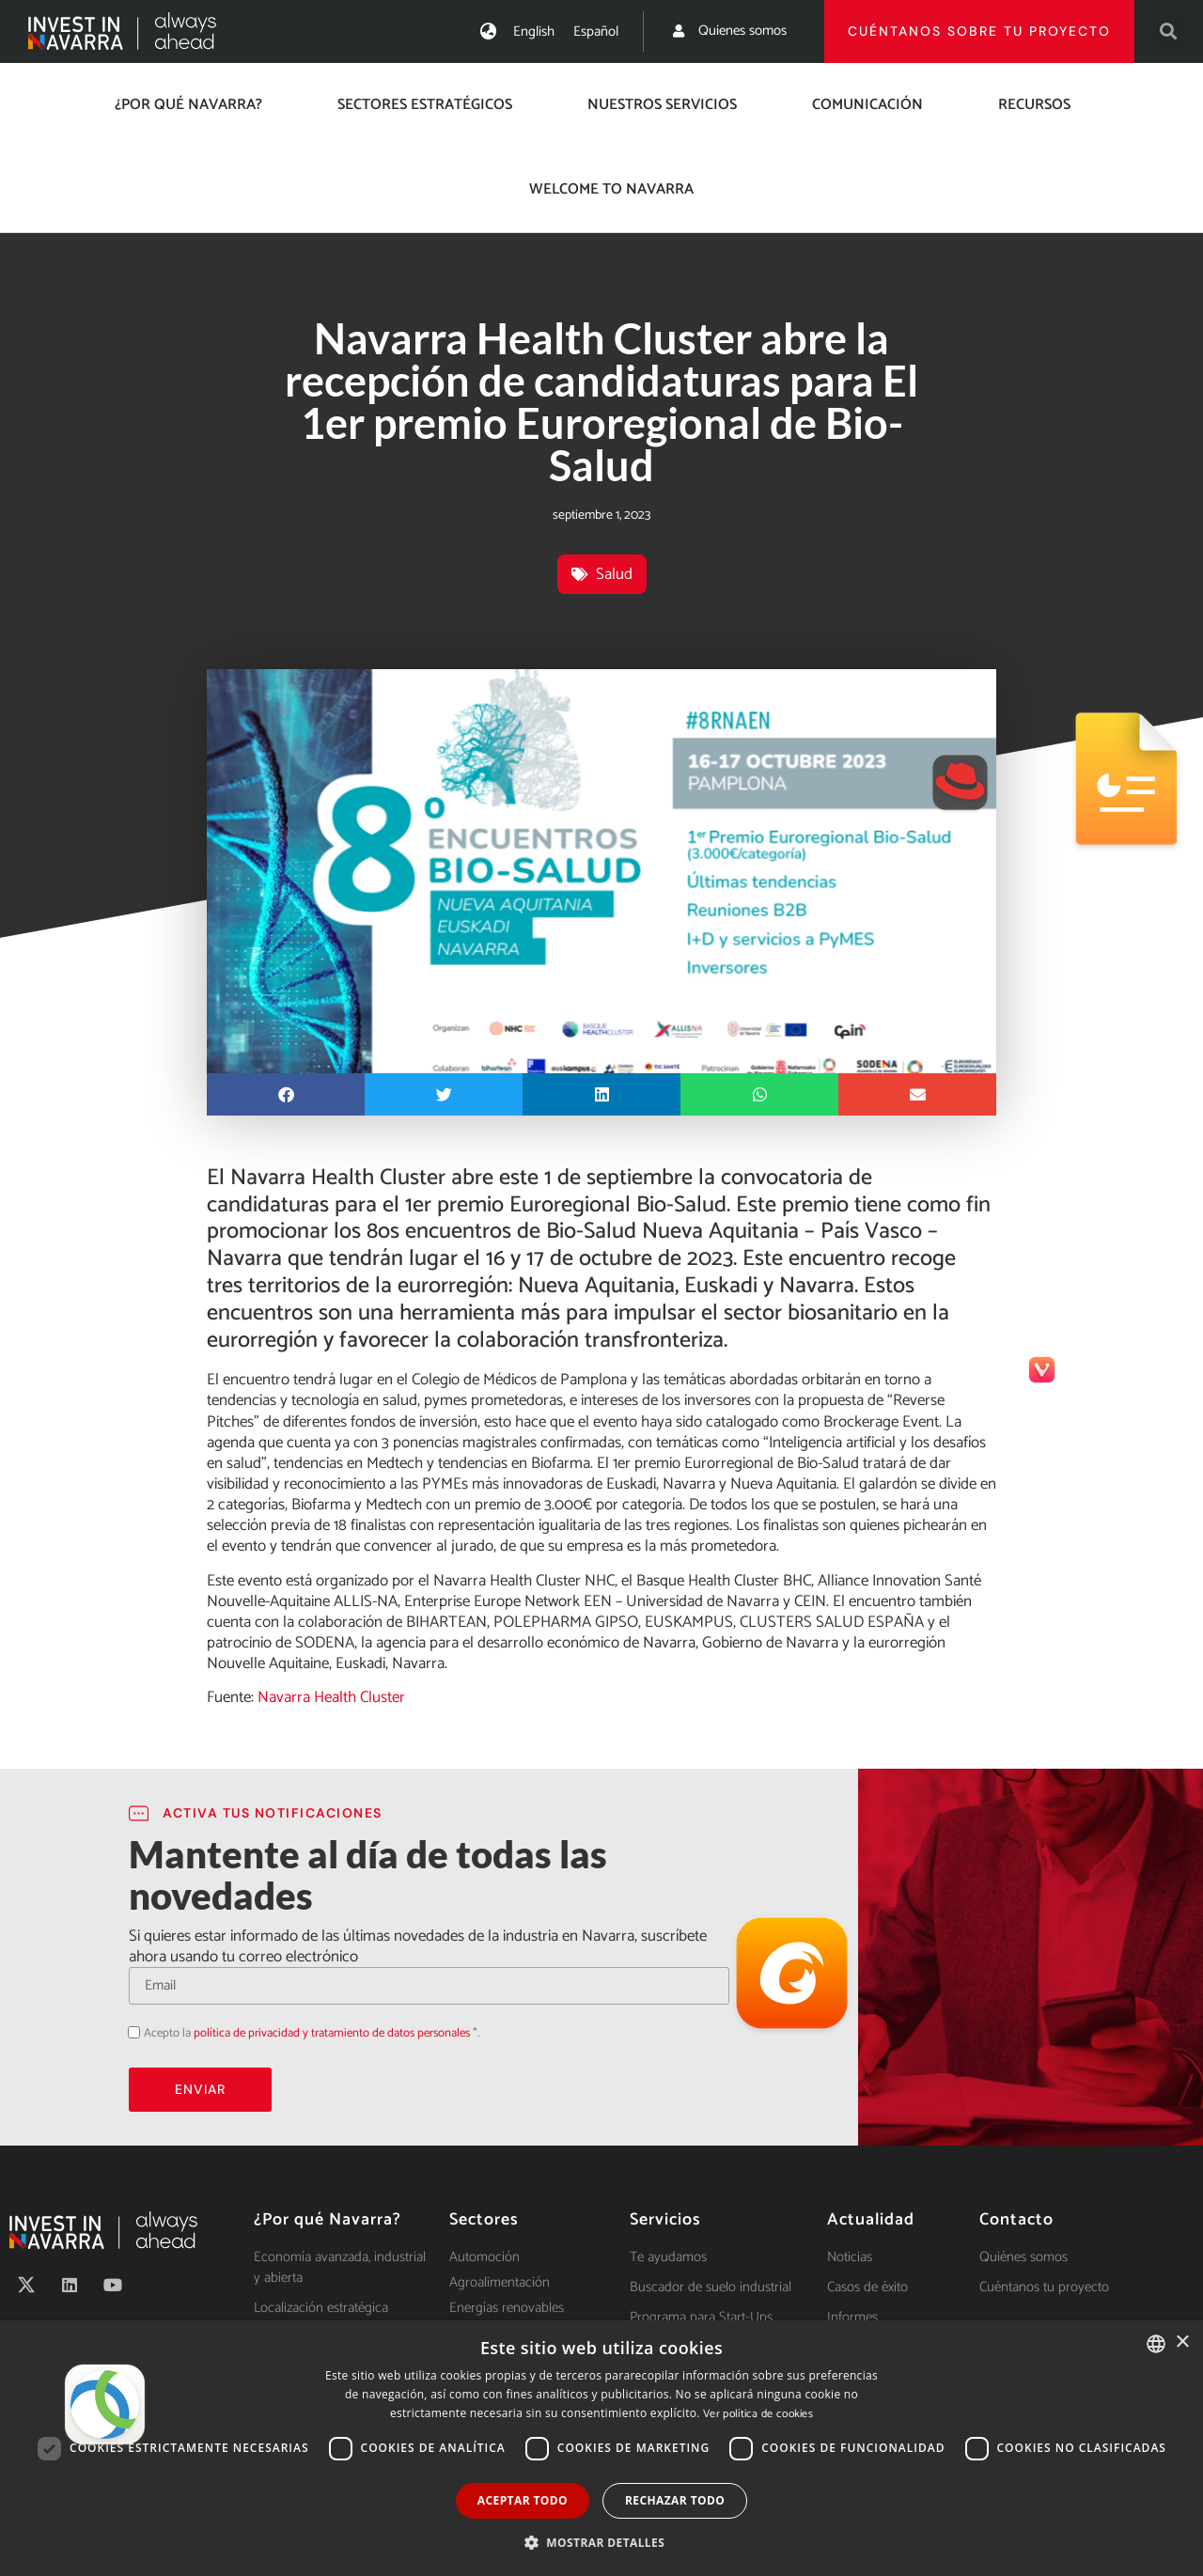 The image size is (1203, 2576). Describe the element at coordinates (104, 2404) in the screenshot. I see `open cisco anyconnect vpn client` at that location.